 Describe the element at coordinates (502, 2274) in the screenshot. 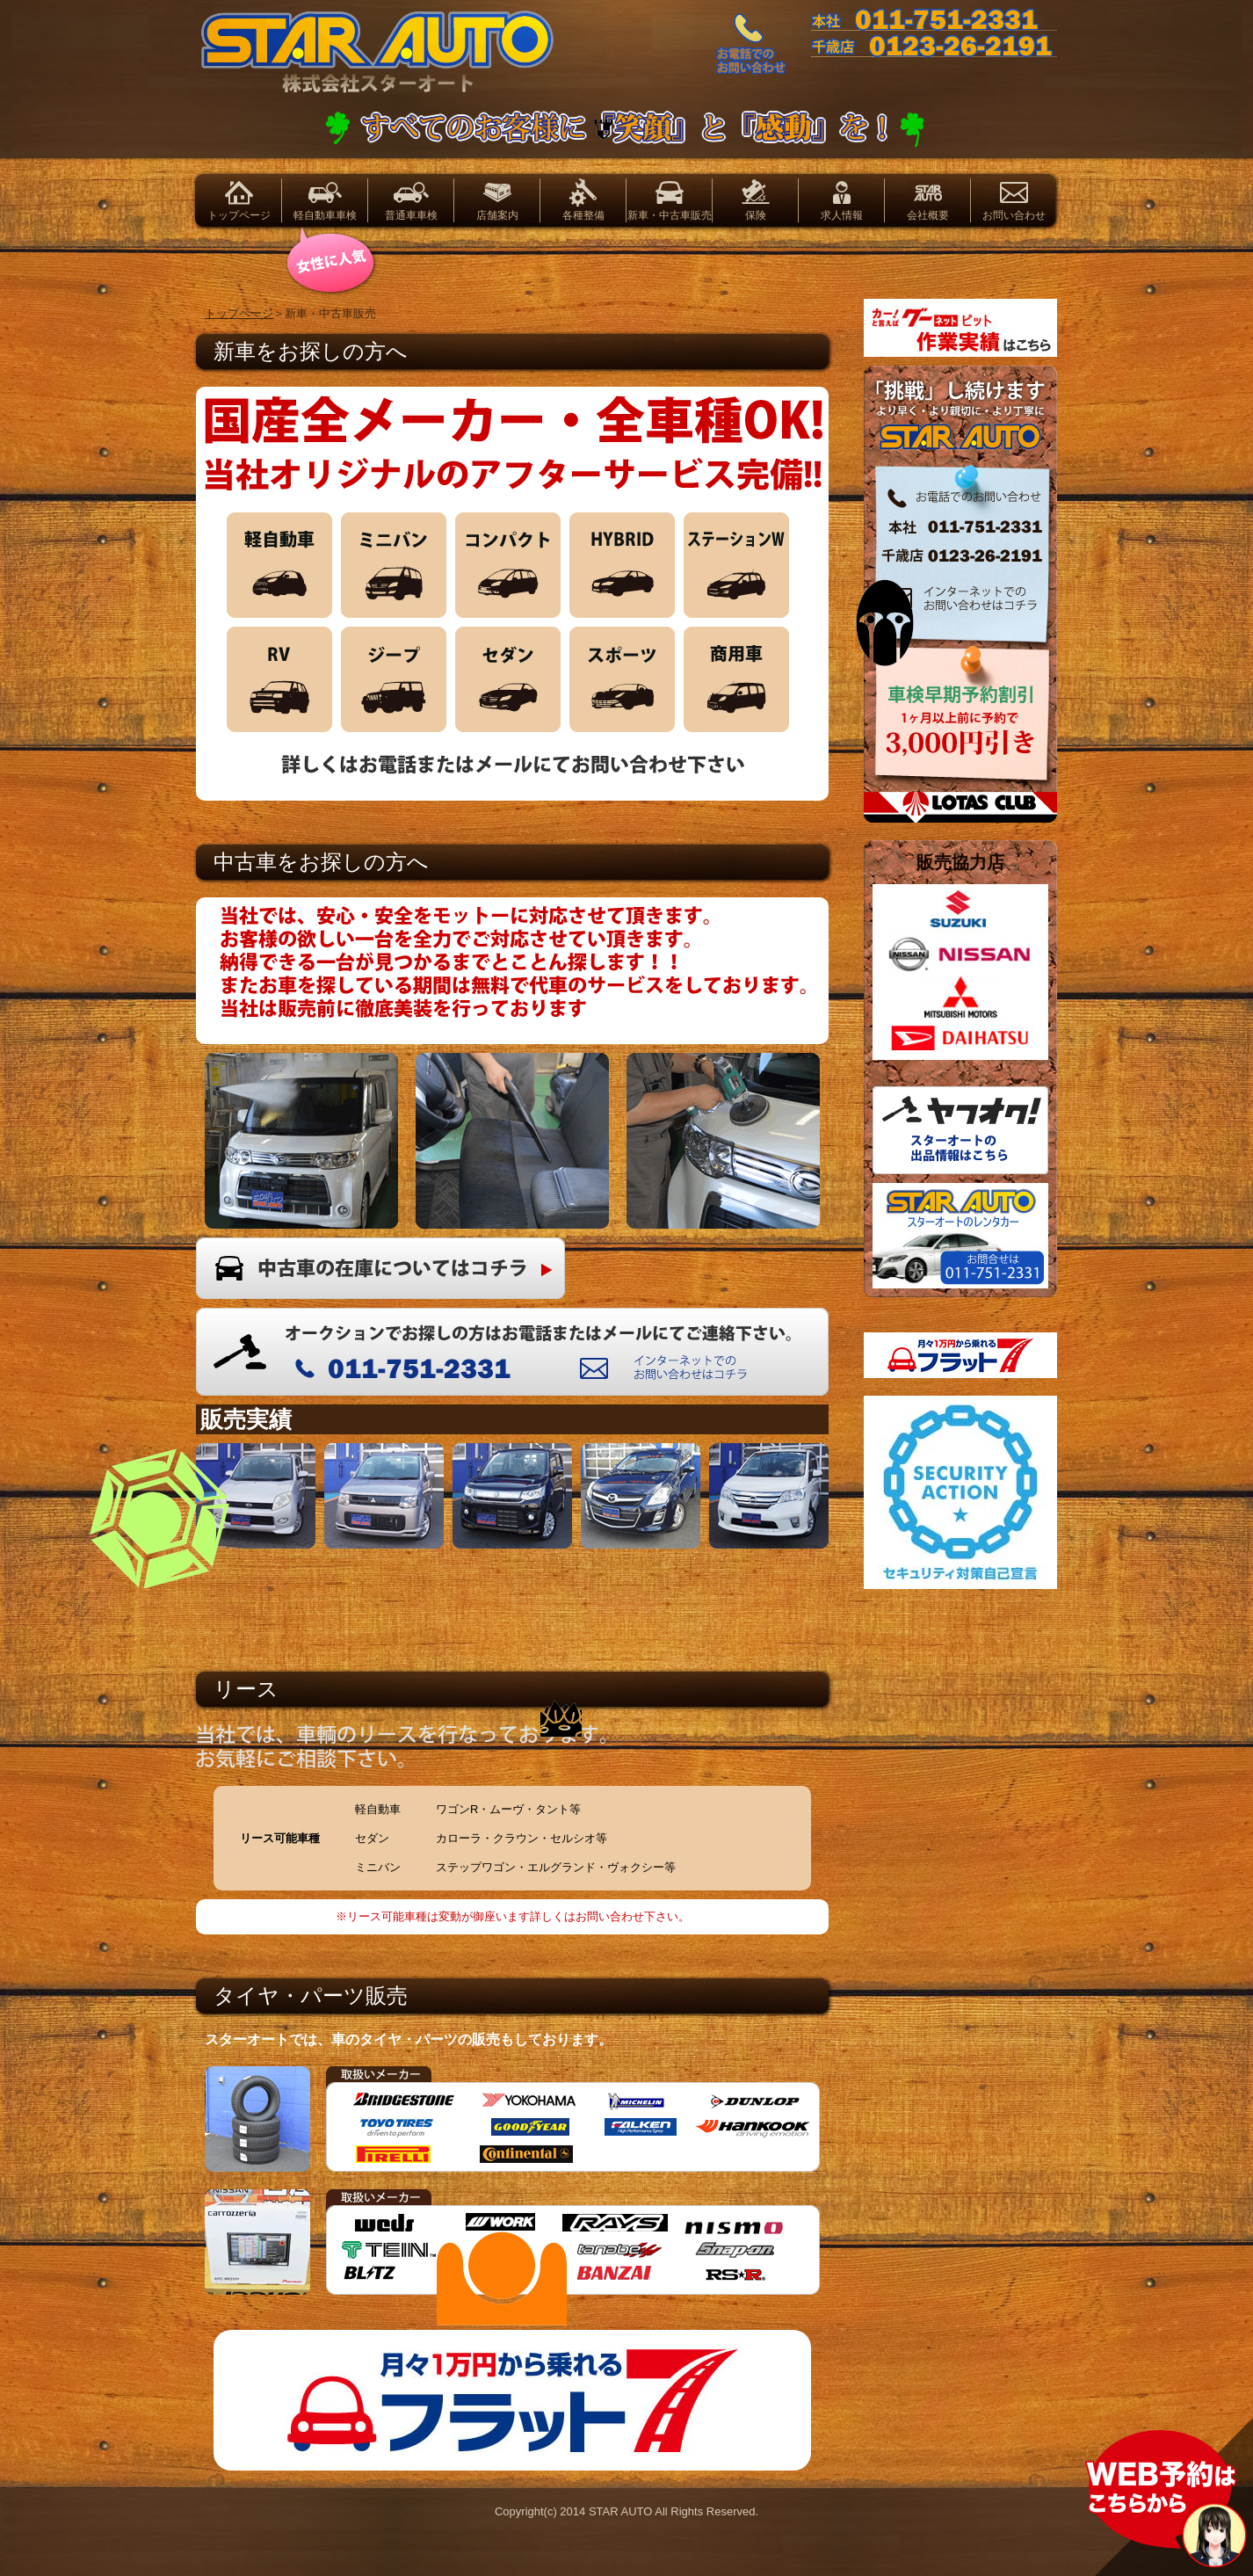

I see `ancient egyptian symbol representing the horizon or sunrise` at that location.